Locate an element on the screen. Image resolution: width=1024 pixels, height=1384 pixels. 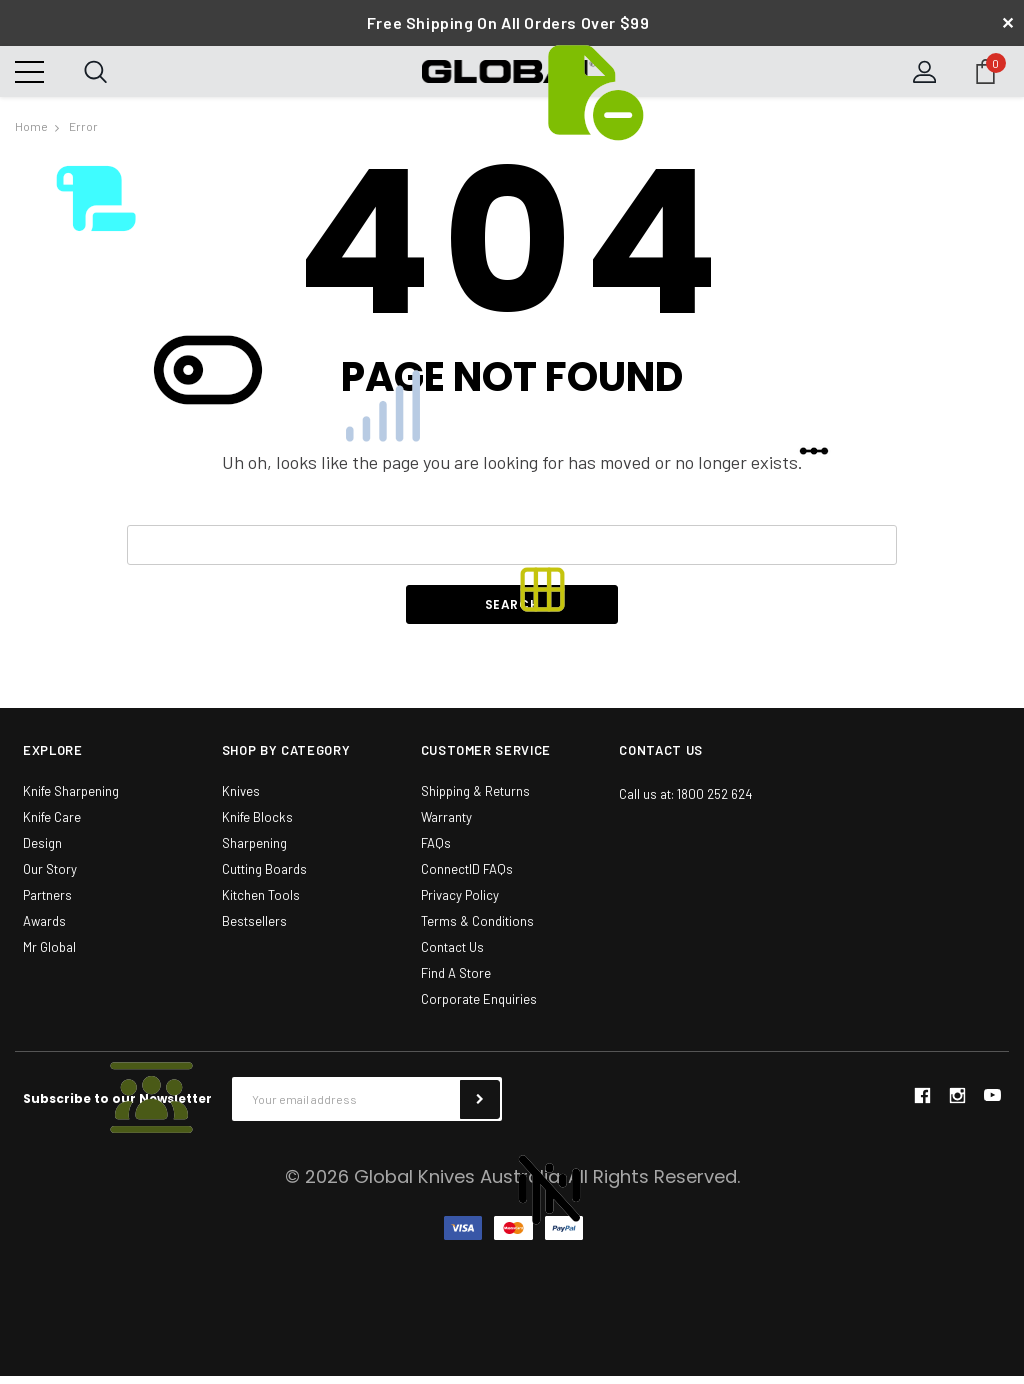
view team members or user directory is located at coordinates (151, 1096).